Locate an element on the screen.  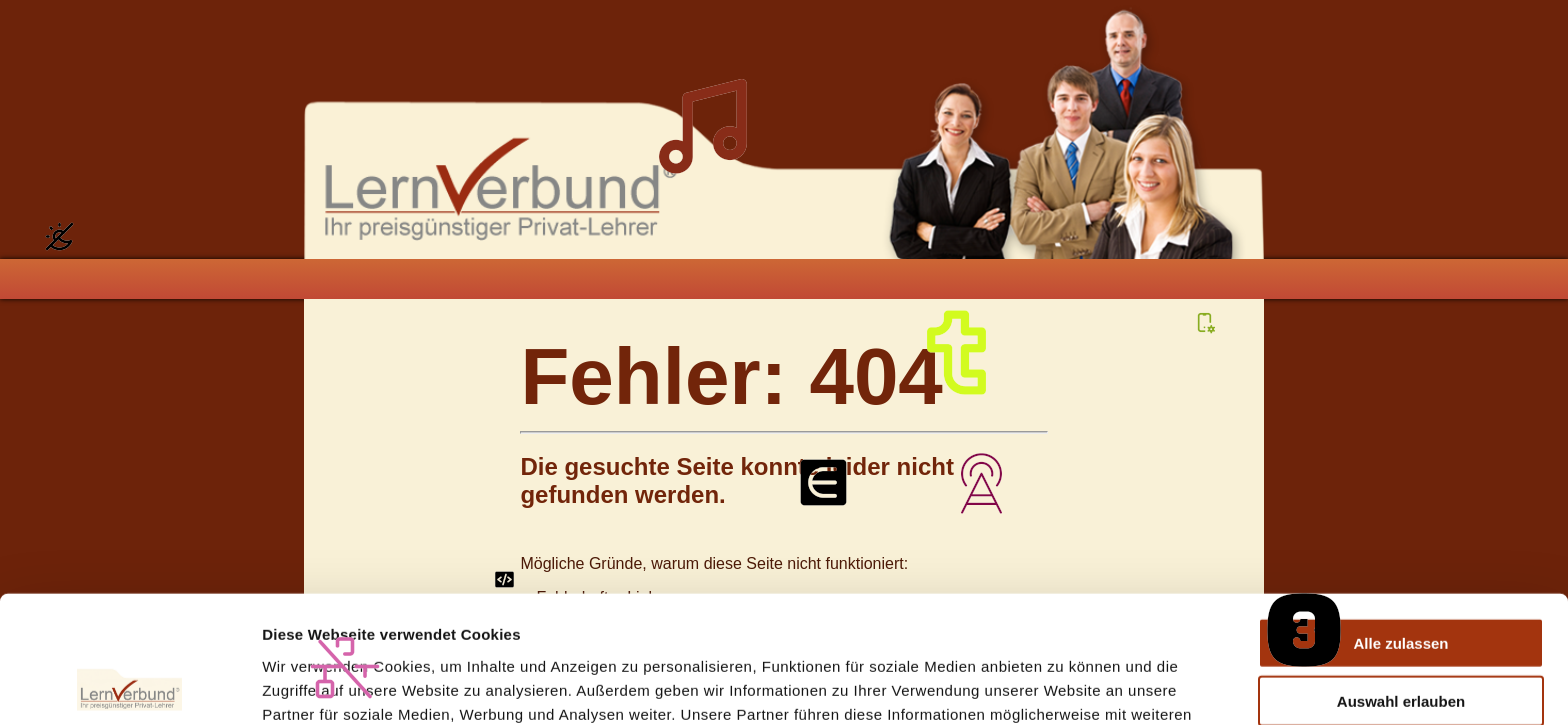
toggle between light and dark mode is located at coordinates (59, 236).